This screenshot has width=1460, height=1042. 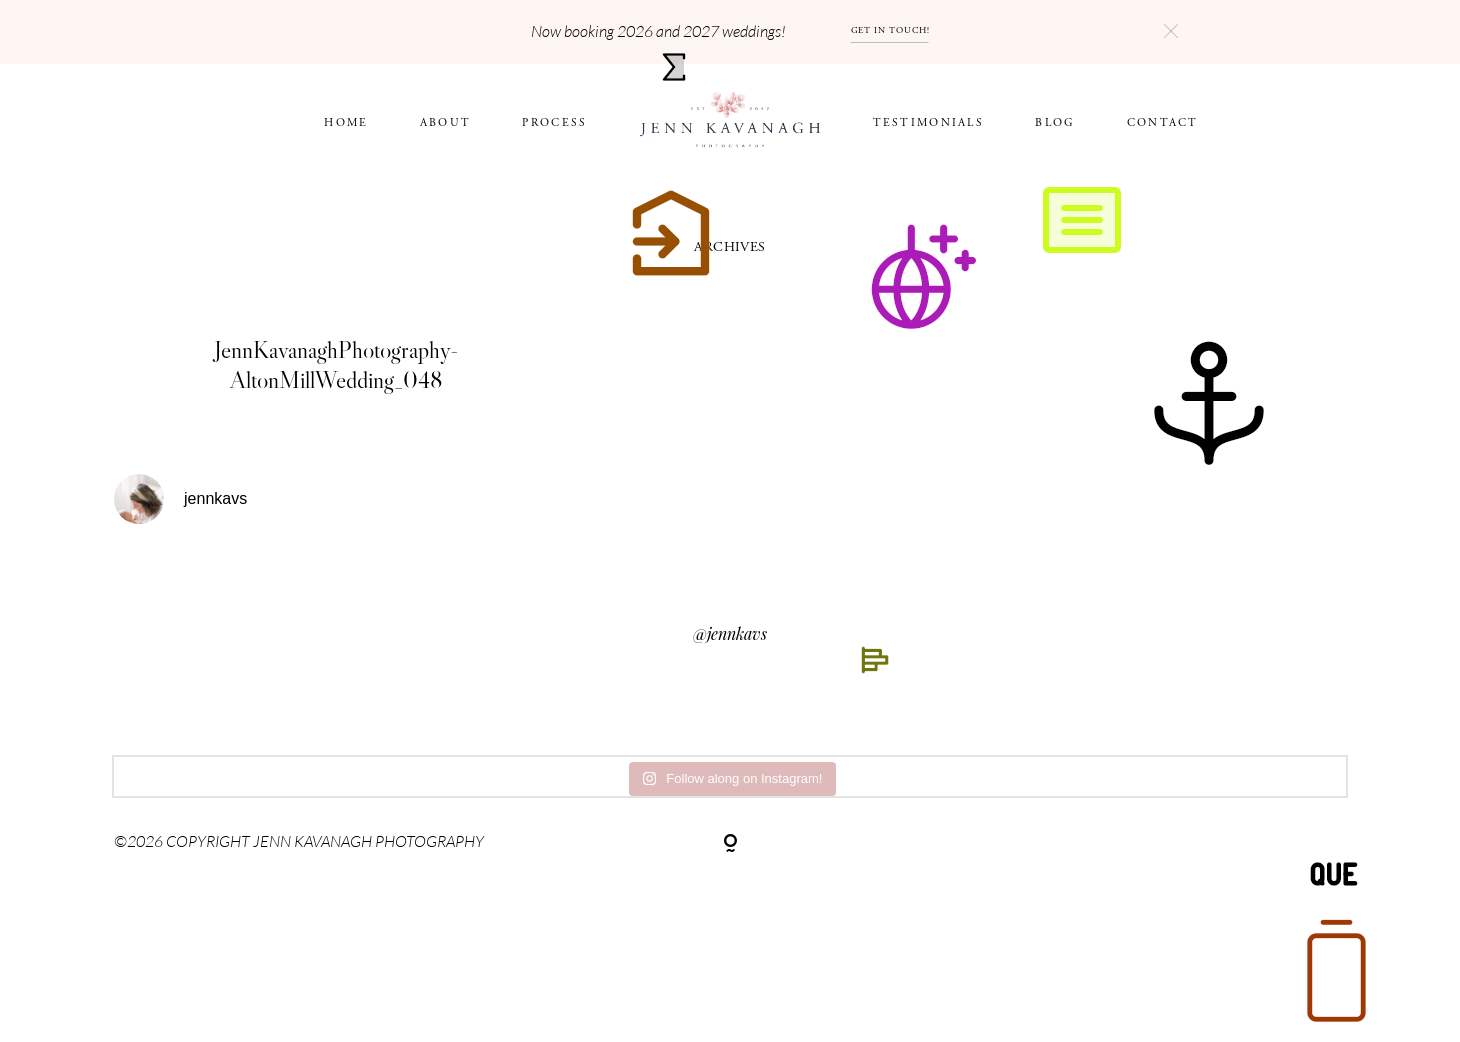 What do you see at coordinates (1336, 972) in the screenshot?
I see `indicates battery is empty or critically low` at bounding box center [1336, 972].